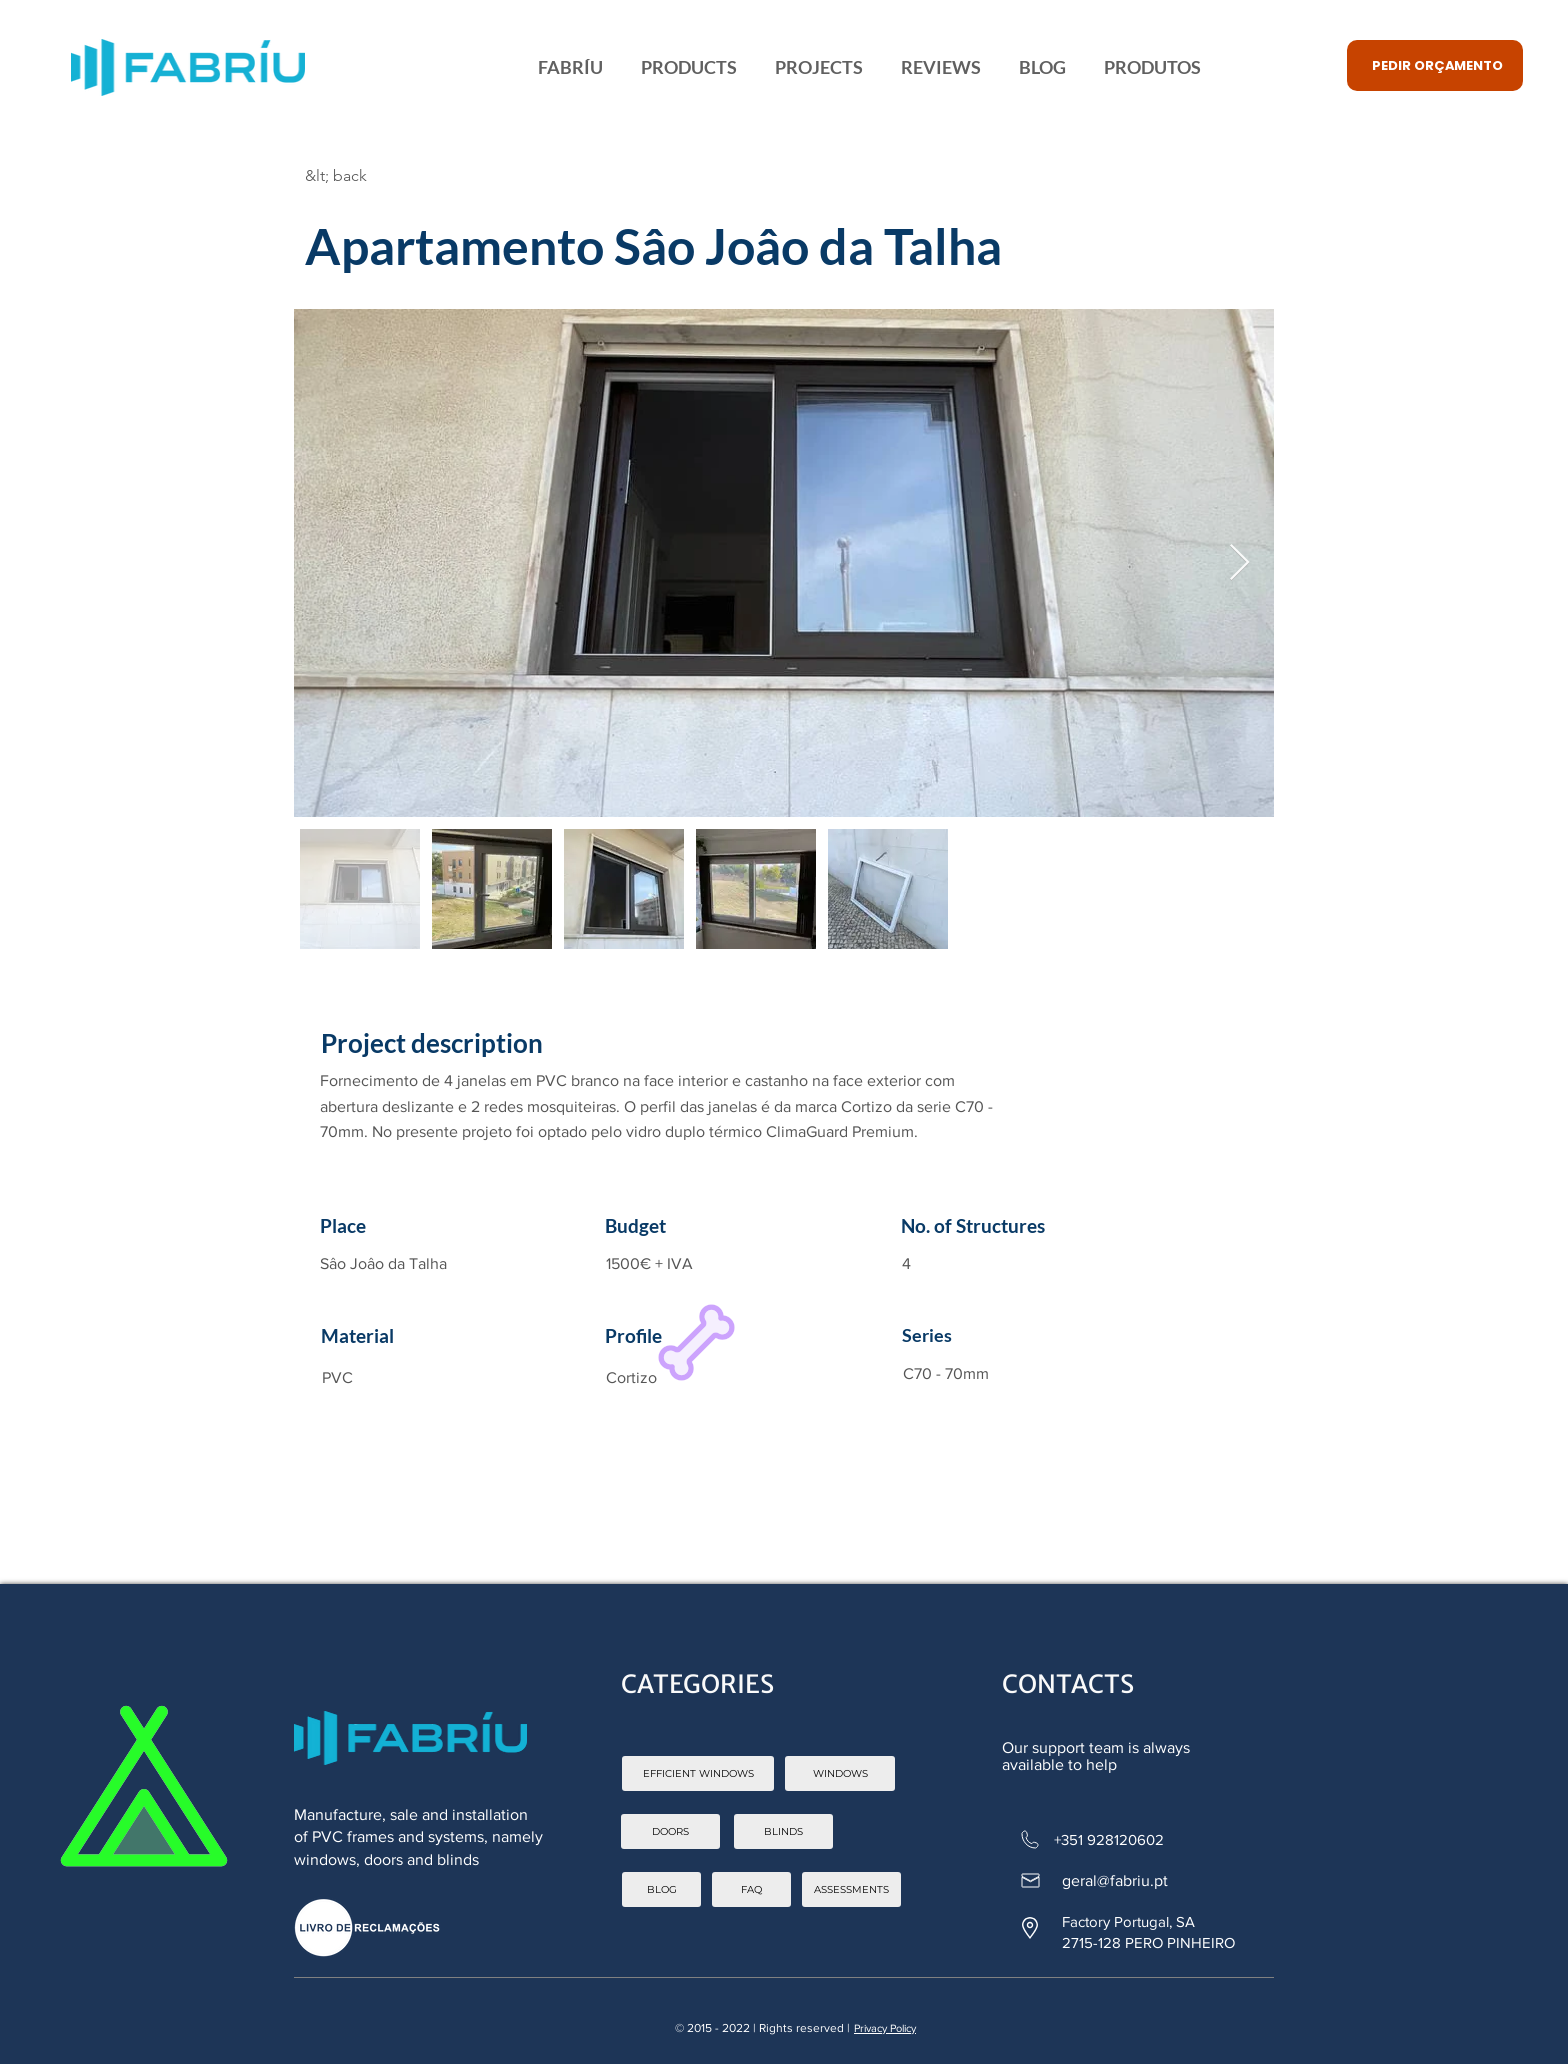 This screenshot has height=2064, width=1568. Describe the element at coordinates (144, 1795) in the screenshot. I see `access camping or outdoor activity features` at that location.